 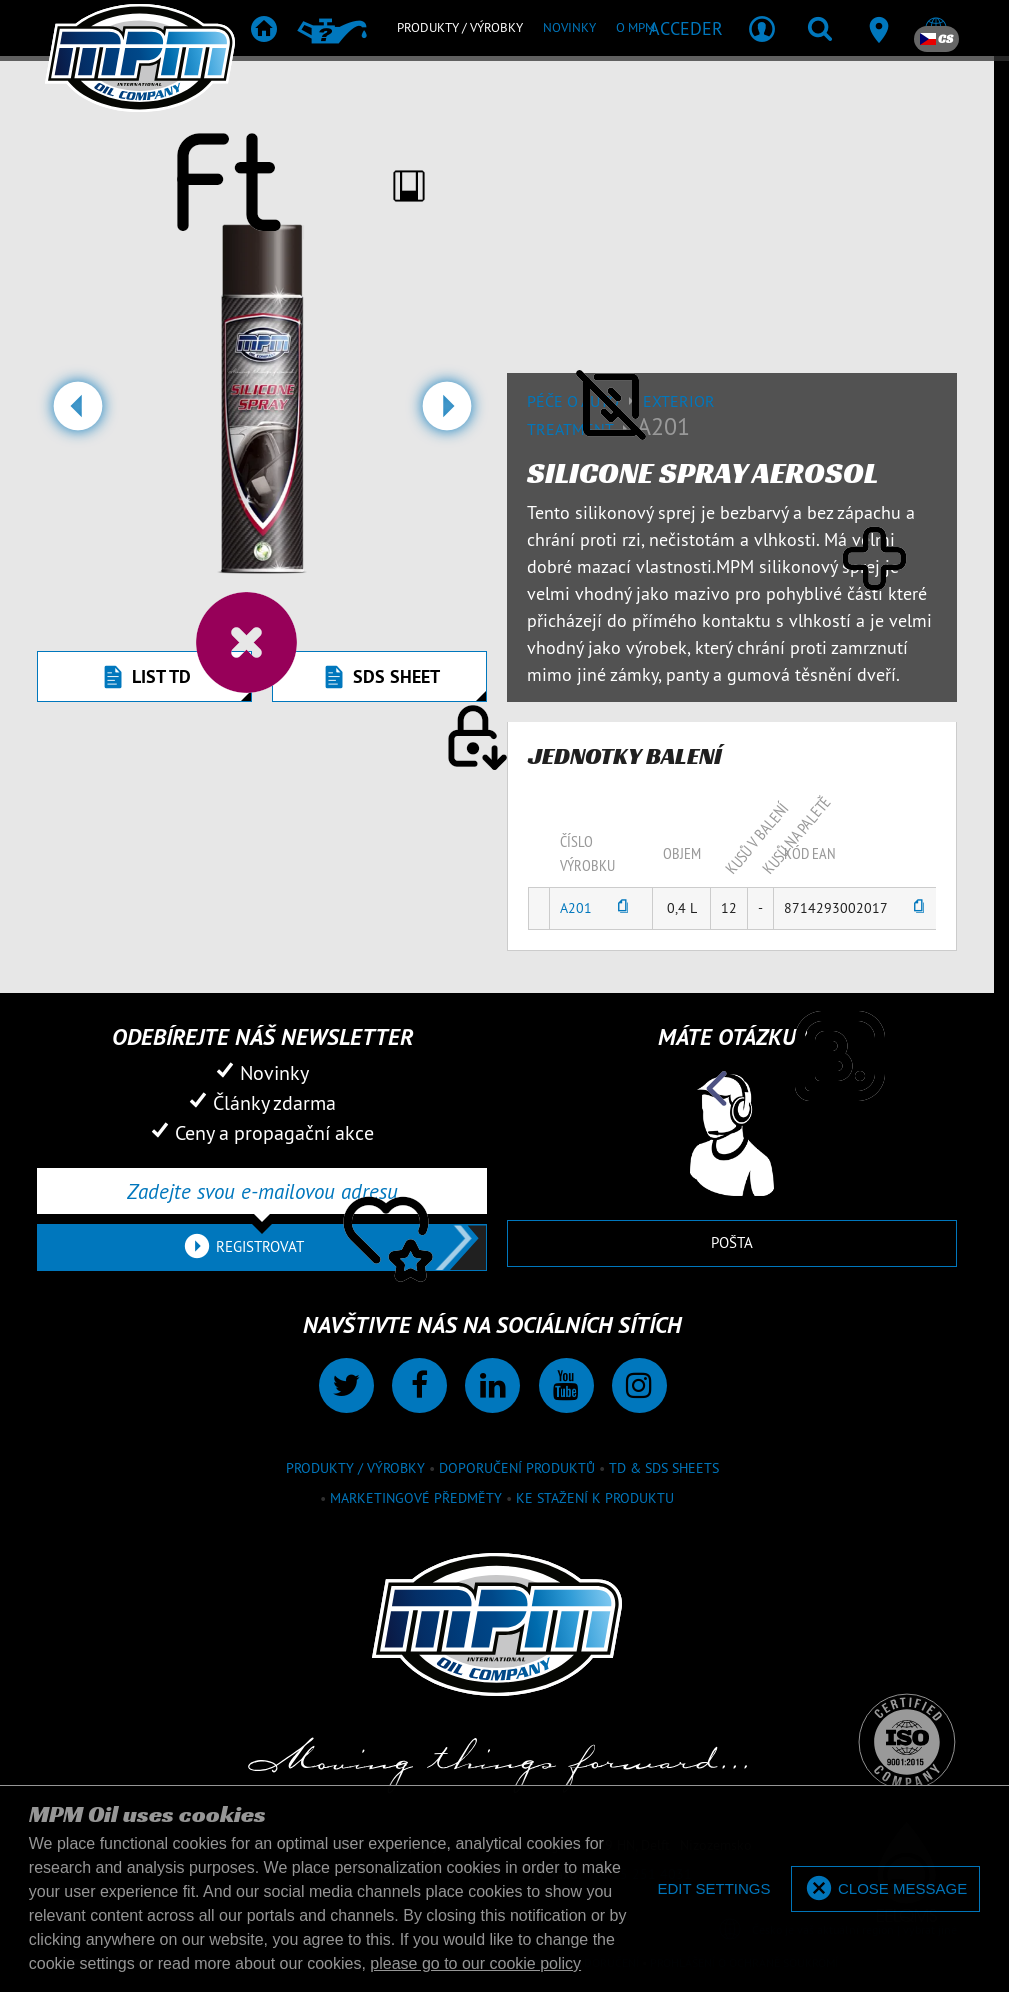 I want to click on download secure or encrypted content, so click(x=473, y=736).